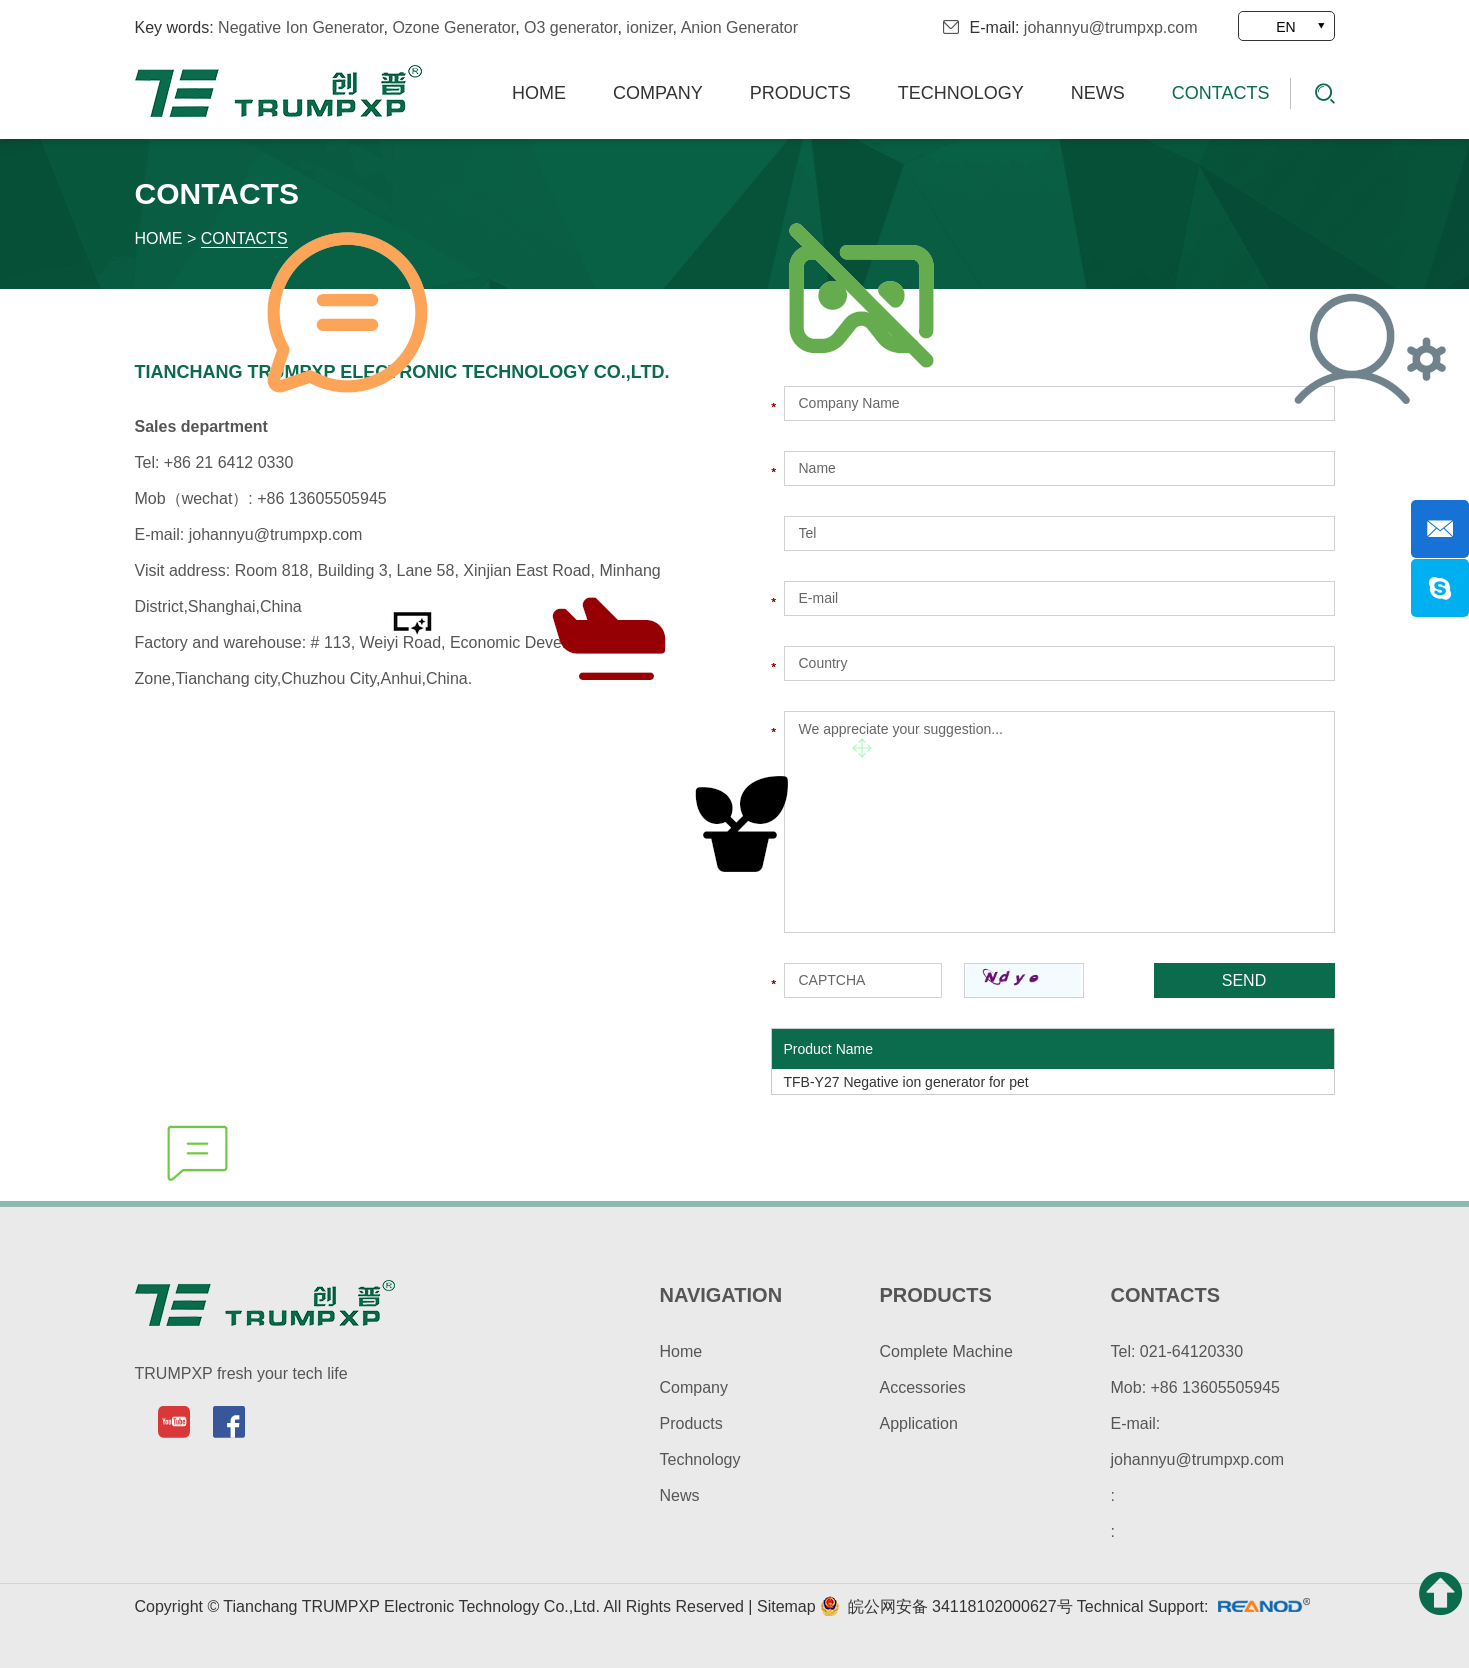  What do you see at coordinates (740, 824) in the screenshot?
I see `access plant care or gardening features` at bounding box center [740, 824].